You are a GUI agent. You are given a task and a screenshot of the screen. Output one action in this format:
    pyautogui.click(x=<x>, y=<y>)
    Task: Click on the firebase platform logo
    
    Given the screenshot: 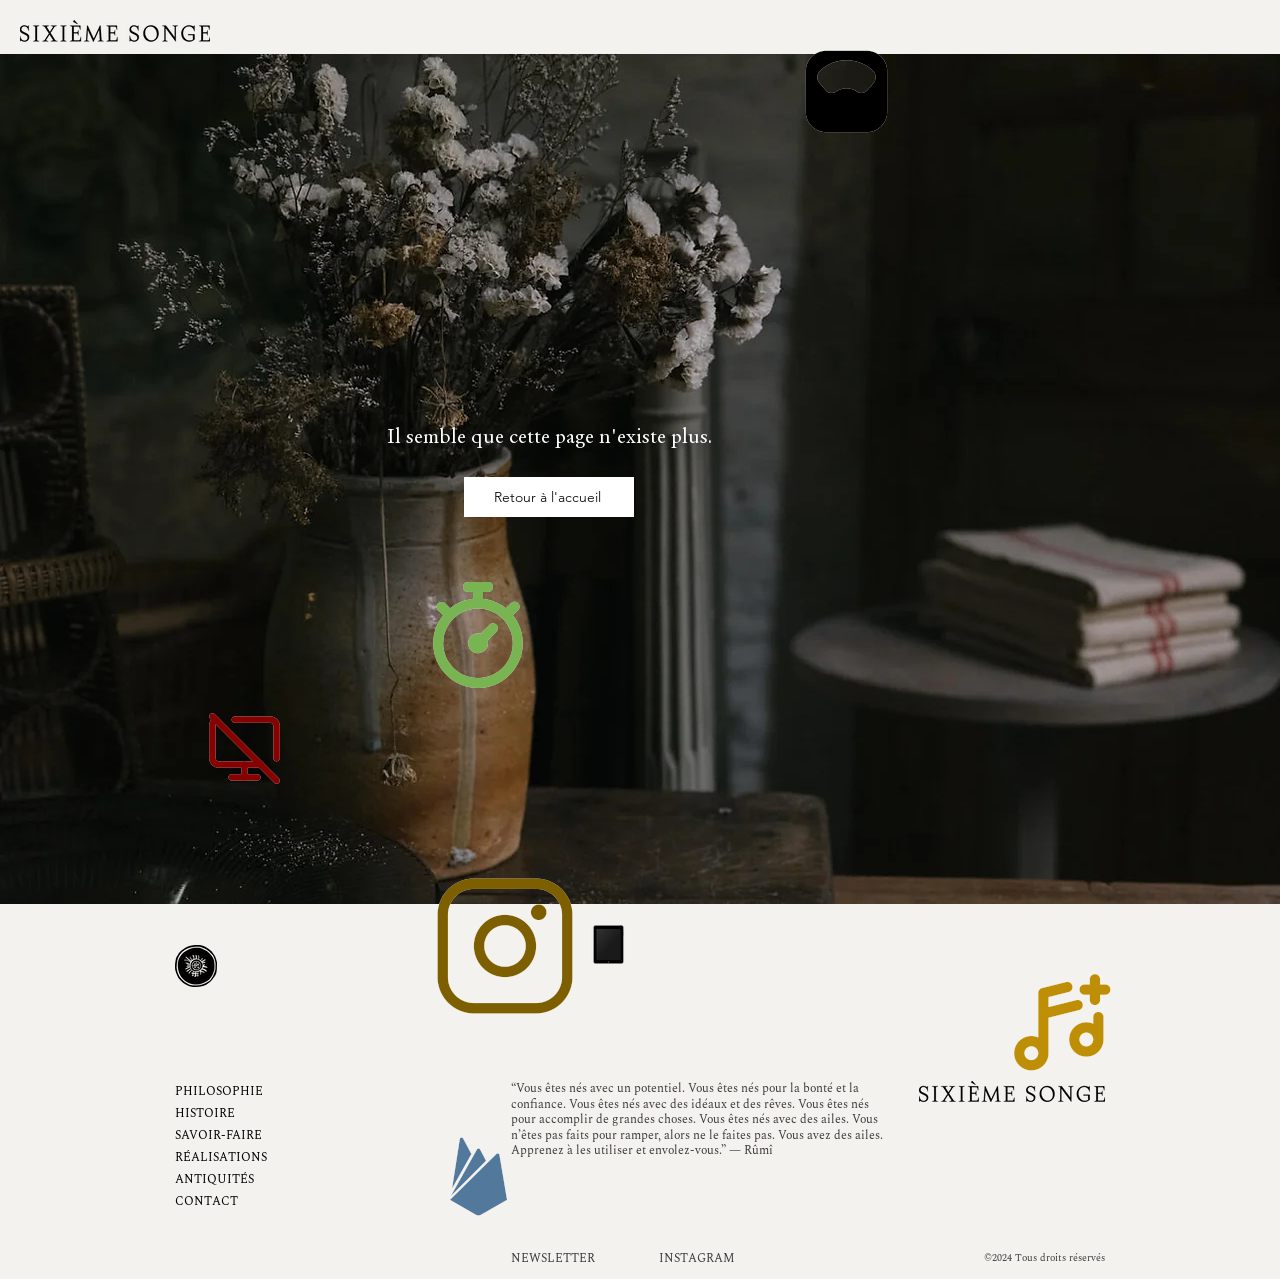 What is the action you would take?
    pyautogui.click(x=478, y=1176)
    